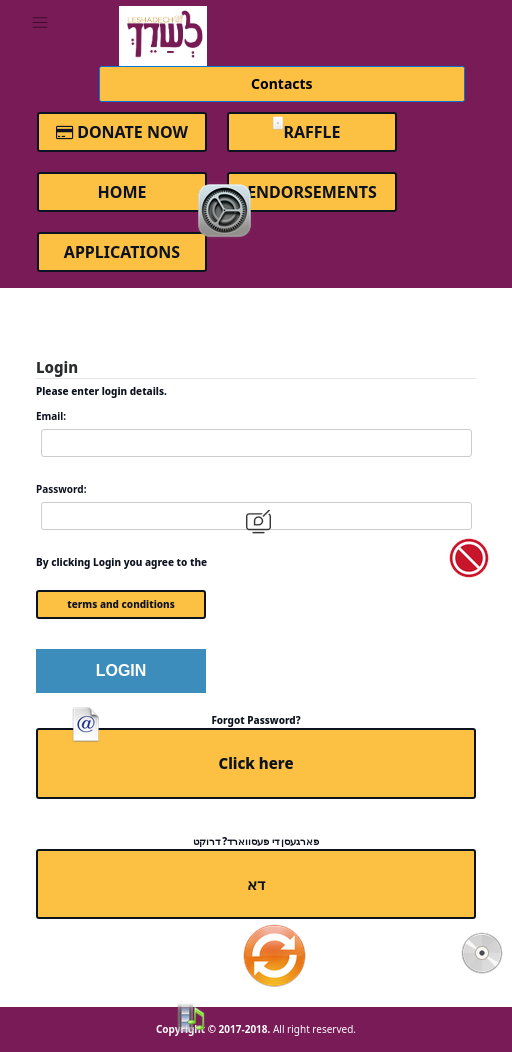 The width and height of the screenshot is (512, 1052). I want to click on access AirPort Express network settings, so click(278, 123).